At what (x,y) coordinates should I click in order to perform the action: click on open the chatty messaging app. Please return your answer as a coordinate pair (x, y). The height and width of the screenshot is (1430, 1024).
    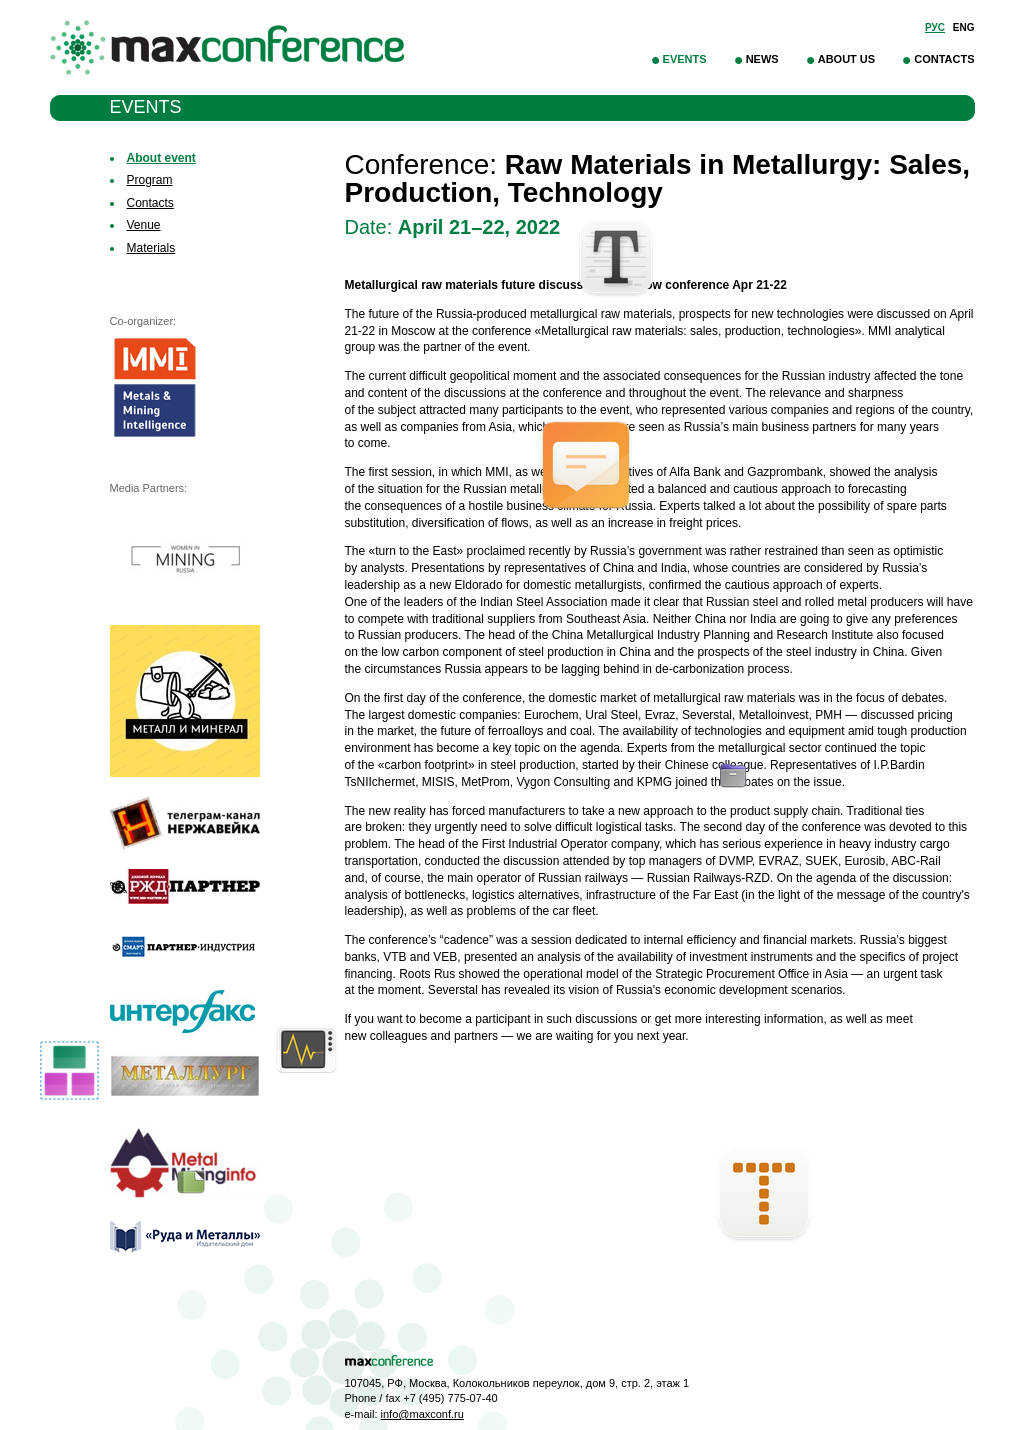
    Looking at the image, I should click on (586, 465).